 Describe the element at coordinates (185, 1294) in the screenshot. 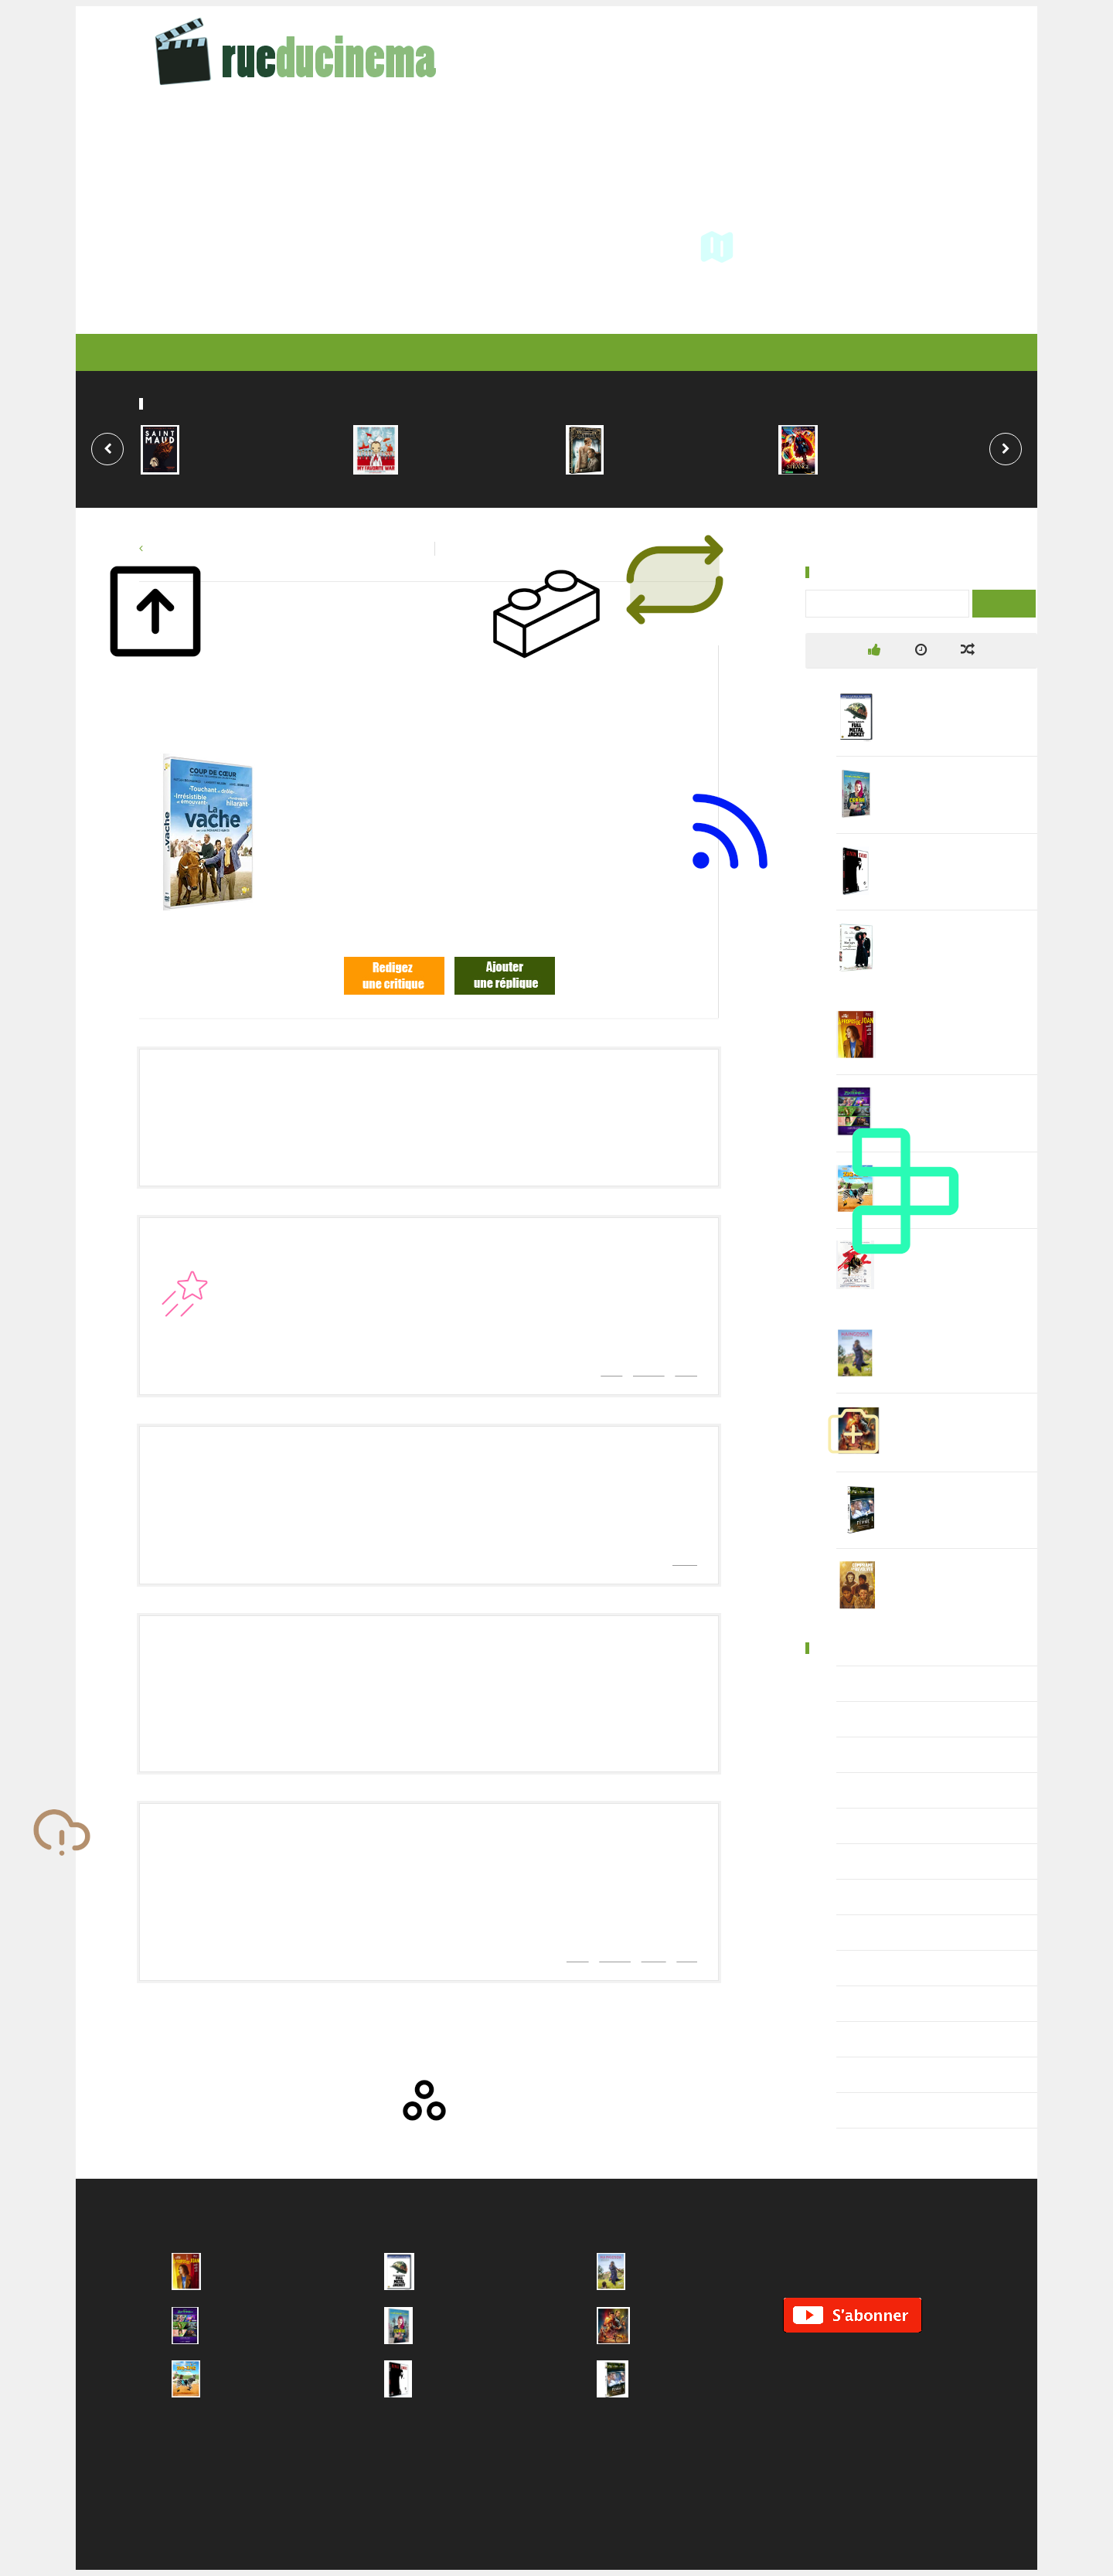

I see `add to favorites or wishlist` at that location.